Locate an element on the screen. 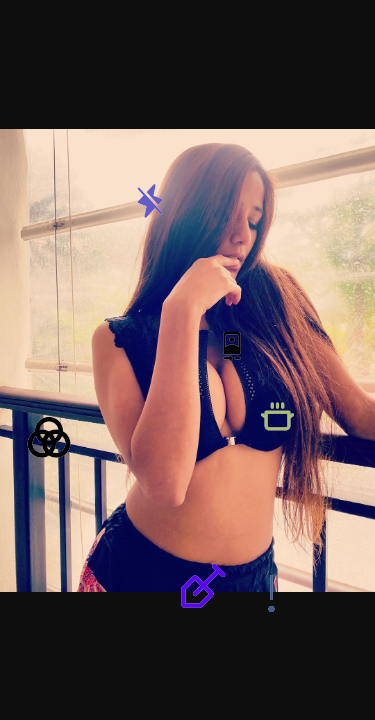 This screenshot has height=720, width=375. switch to front-facing camera is located at coordinates (232, 347).